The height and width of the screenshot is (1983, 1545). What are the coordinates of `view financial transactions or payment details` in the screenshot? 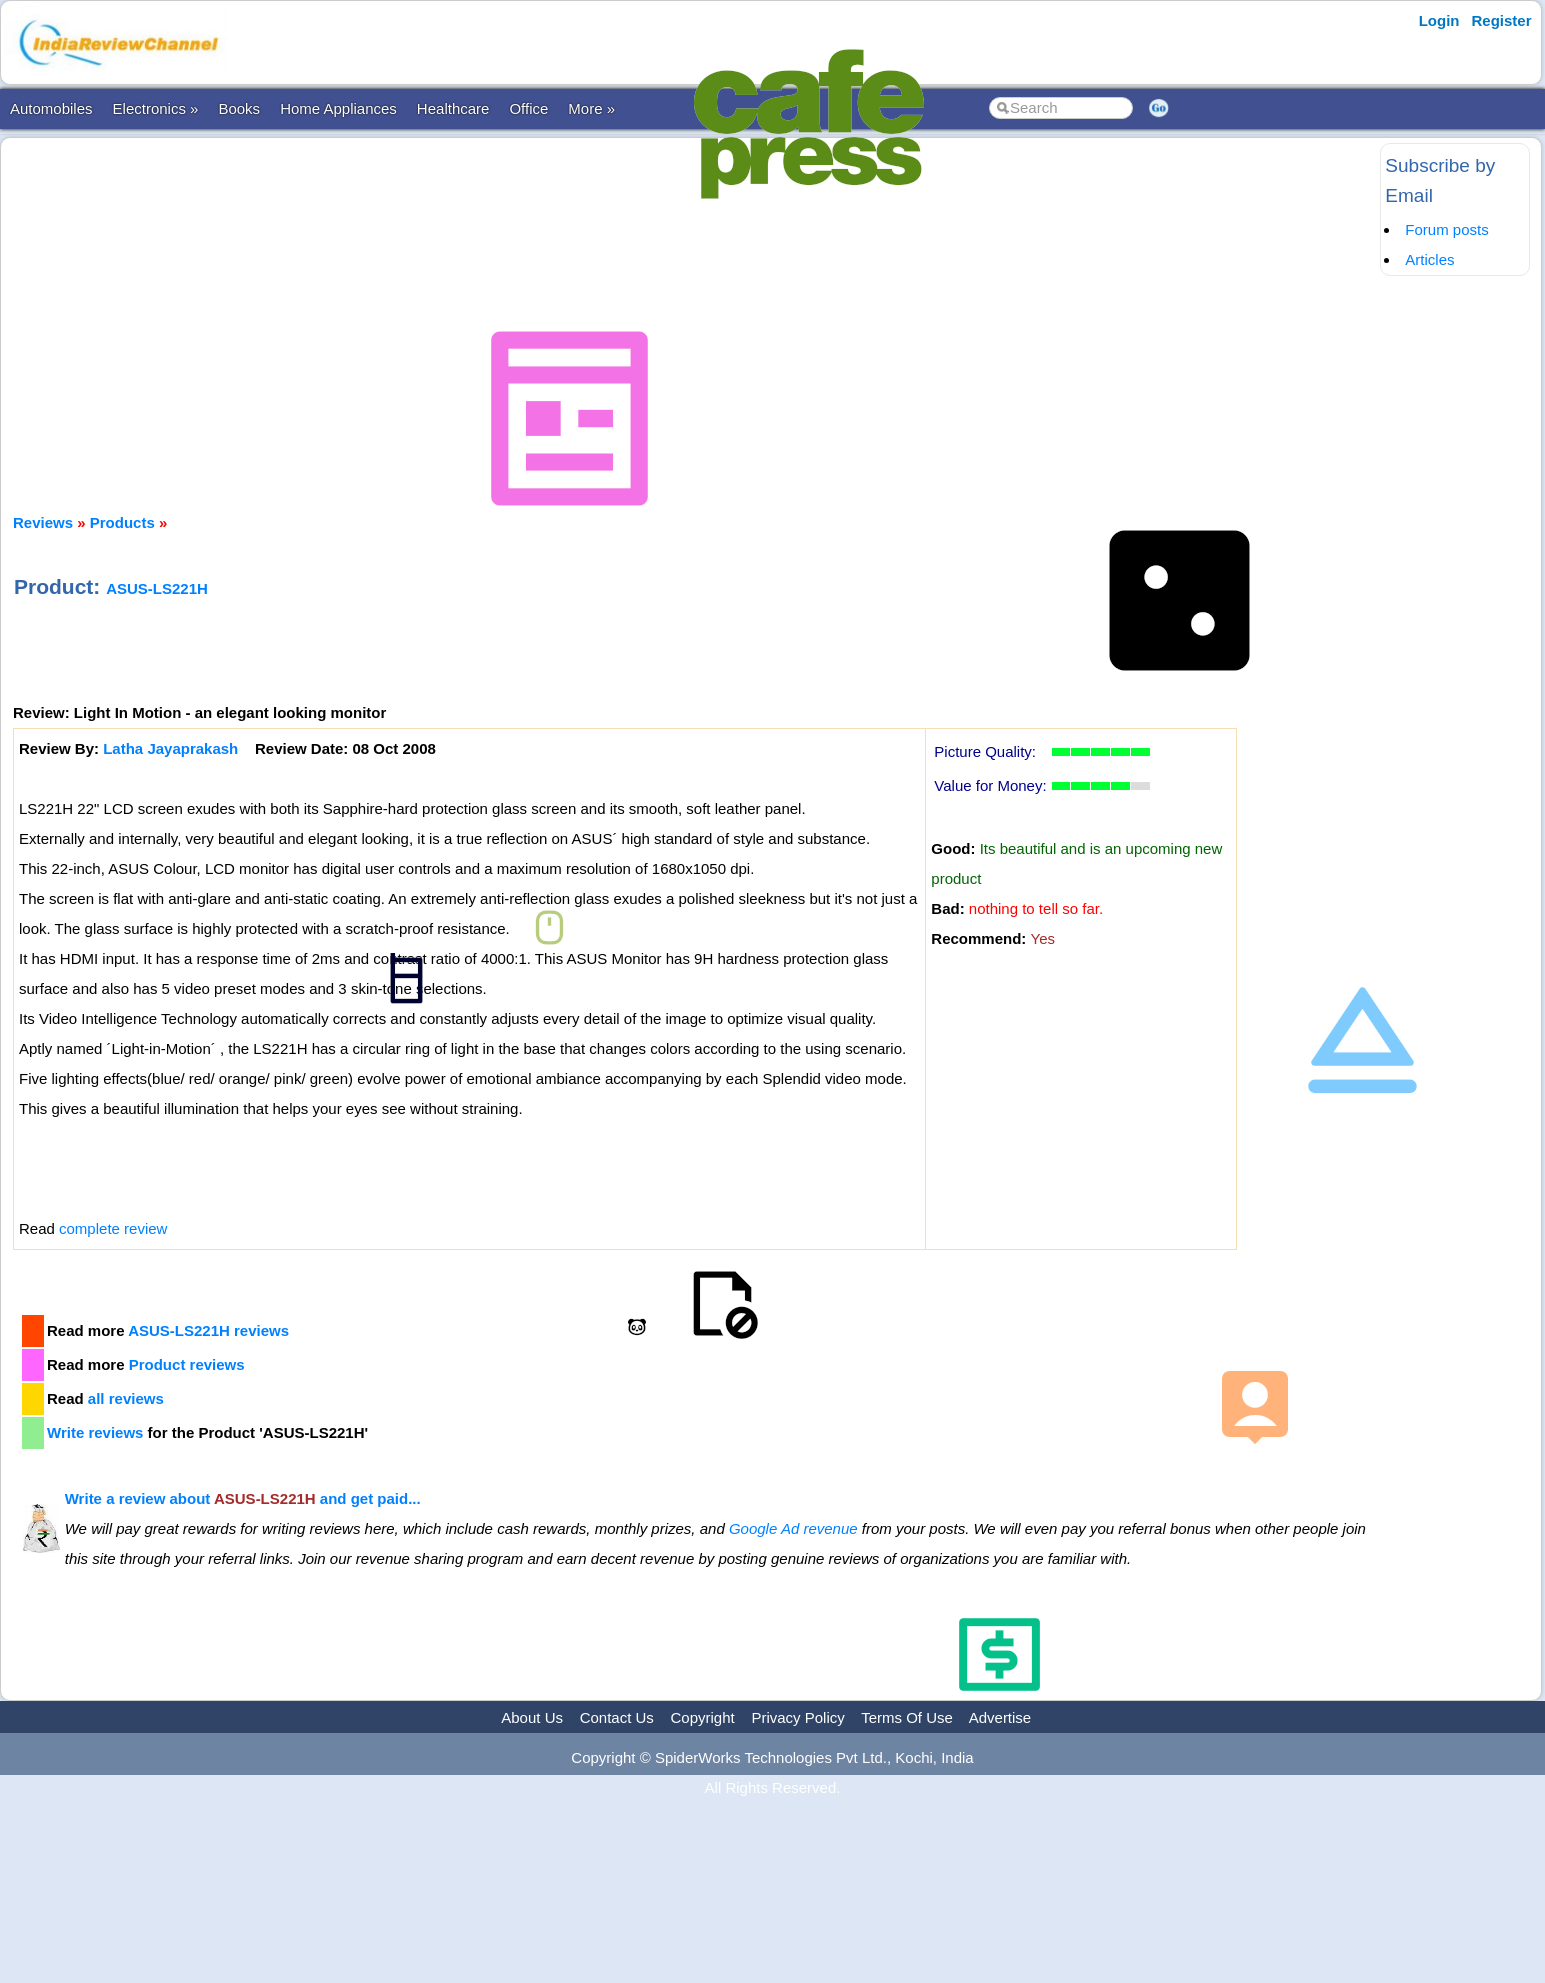 It's located at (999, 1654).